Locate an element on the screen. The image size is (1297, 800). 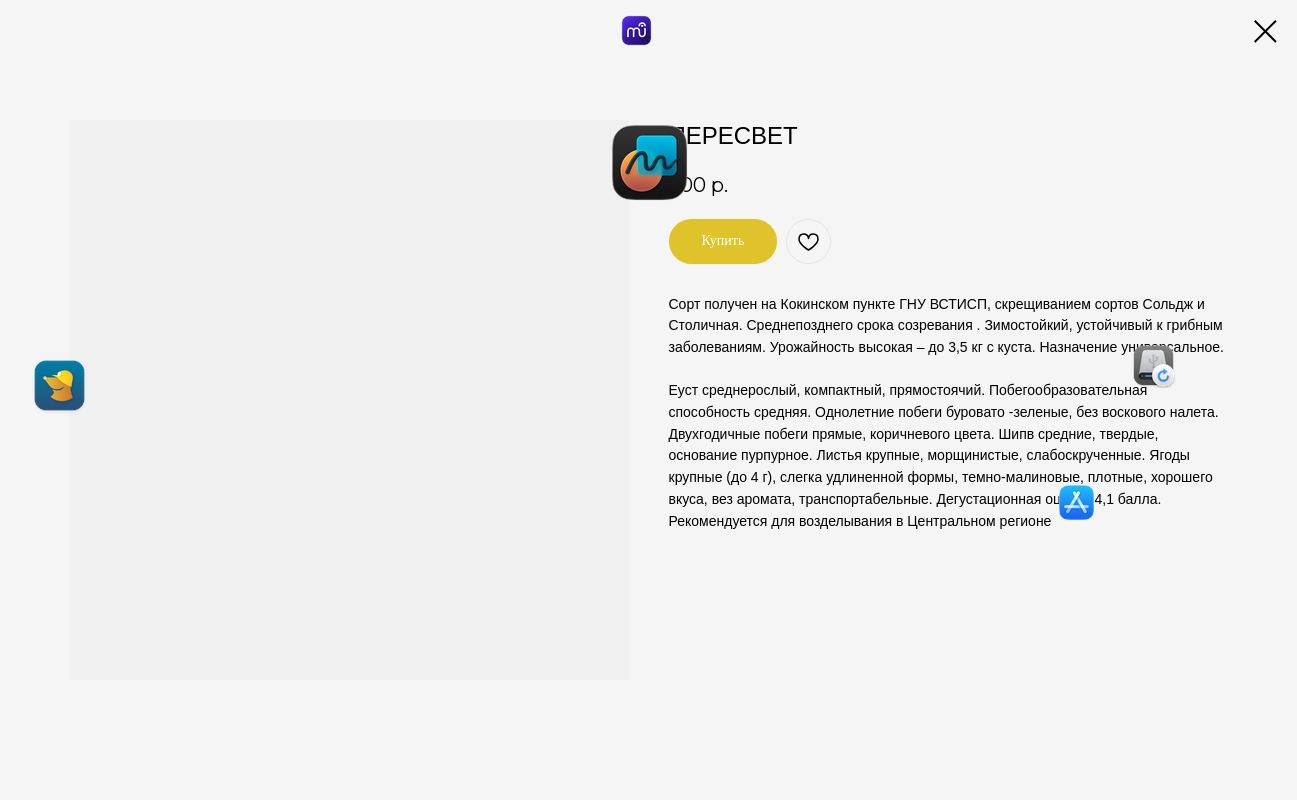
open Mullvad VPN app is located at coordinates (59, 385).